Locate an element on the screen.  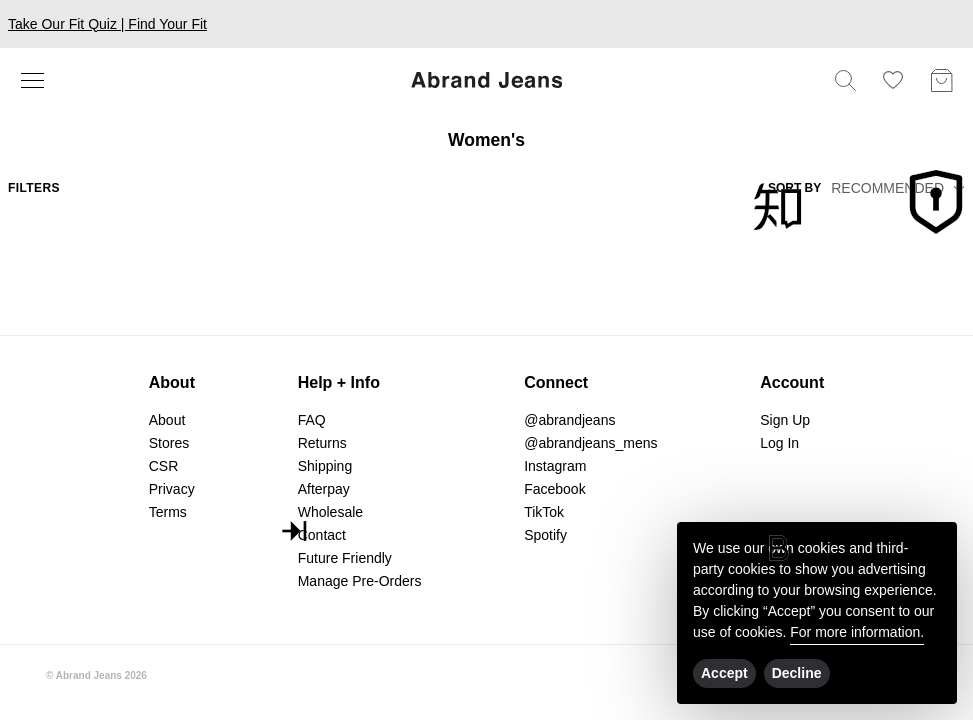
apply bold formatting to selected text is located at coordinates (779, 548).